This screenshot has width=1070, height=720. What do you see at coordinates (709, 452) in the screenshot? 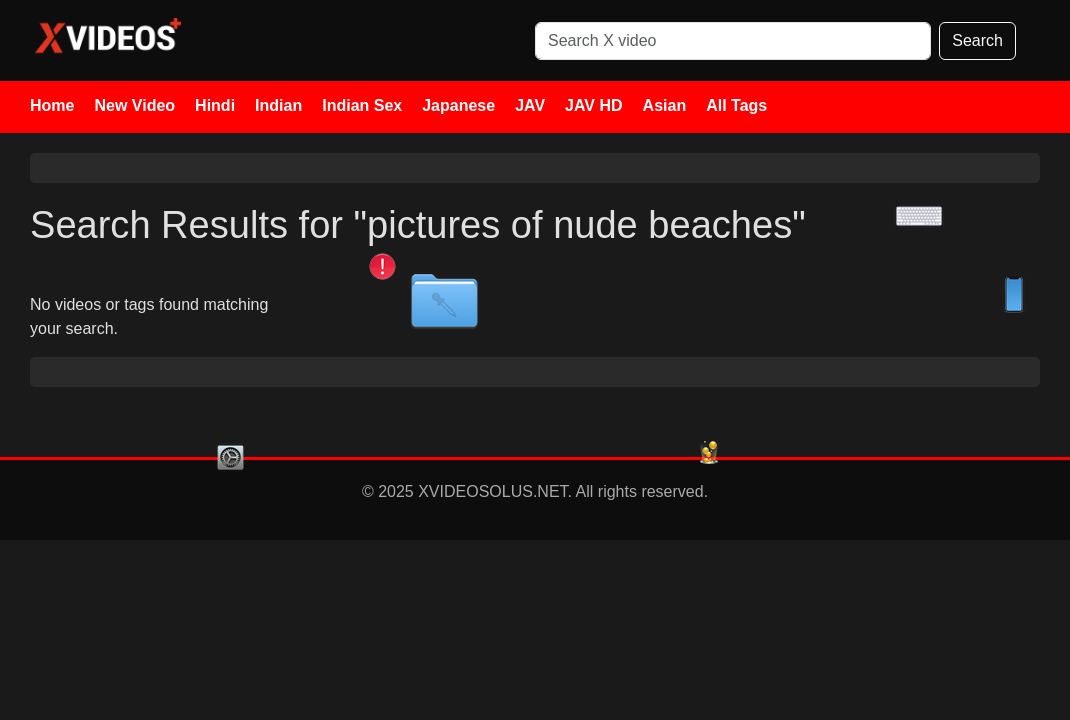
I see `access particle emitter effects library in iMovie` at bounding box center [709, 452].